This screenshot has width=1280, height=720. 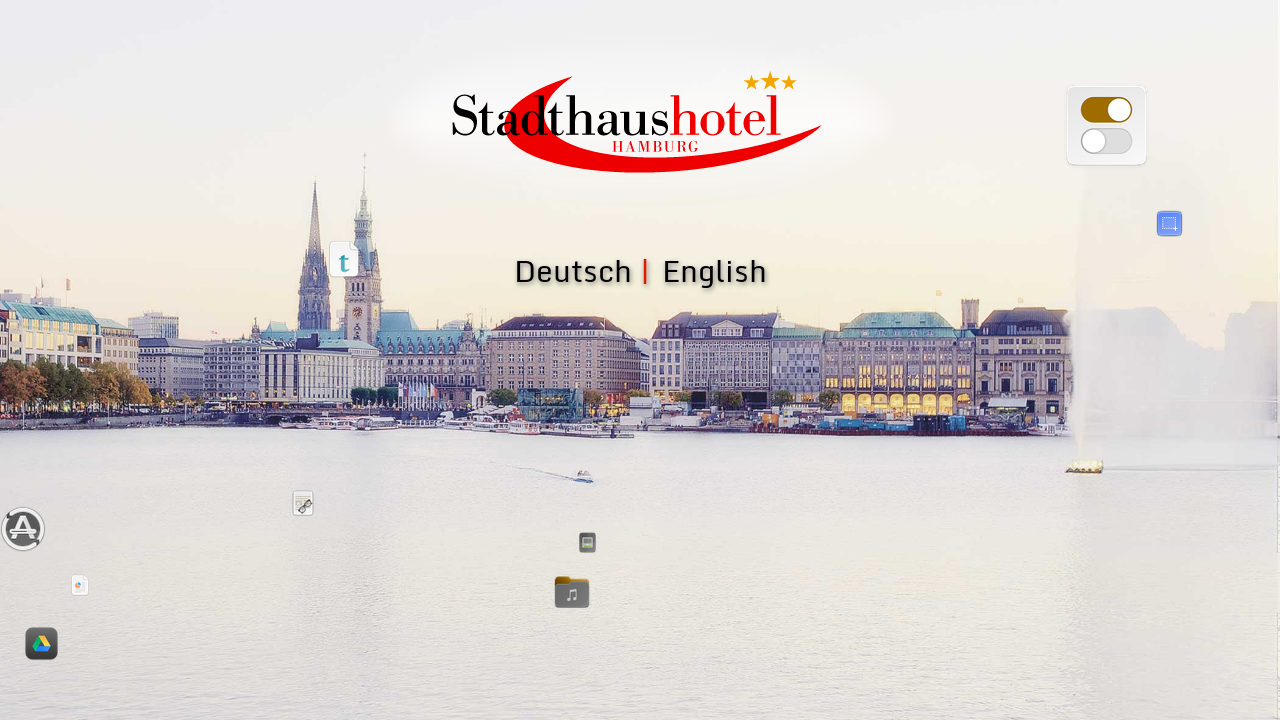 I want to click on take a screenshot, so click(x=1169, y=223).